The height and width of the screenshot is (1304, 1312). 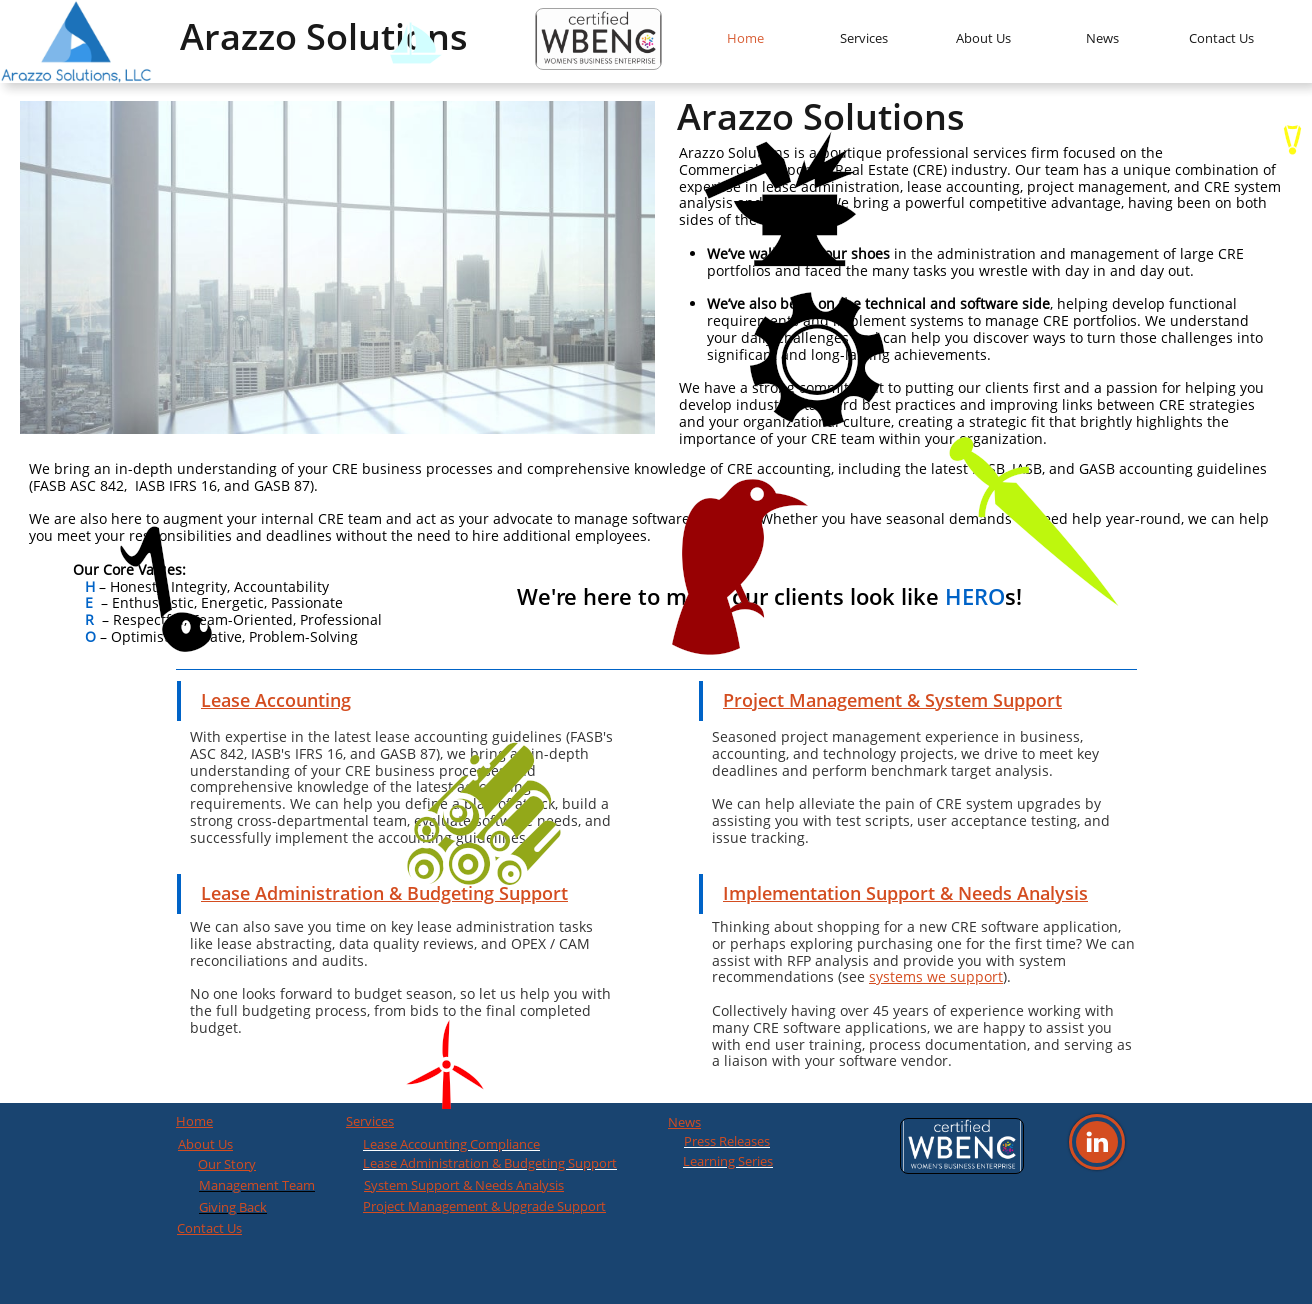 I want to click on wood resource inventory in a crafting game, so click(x=483, y=810).